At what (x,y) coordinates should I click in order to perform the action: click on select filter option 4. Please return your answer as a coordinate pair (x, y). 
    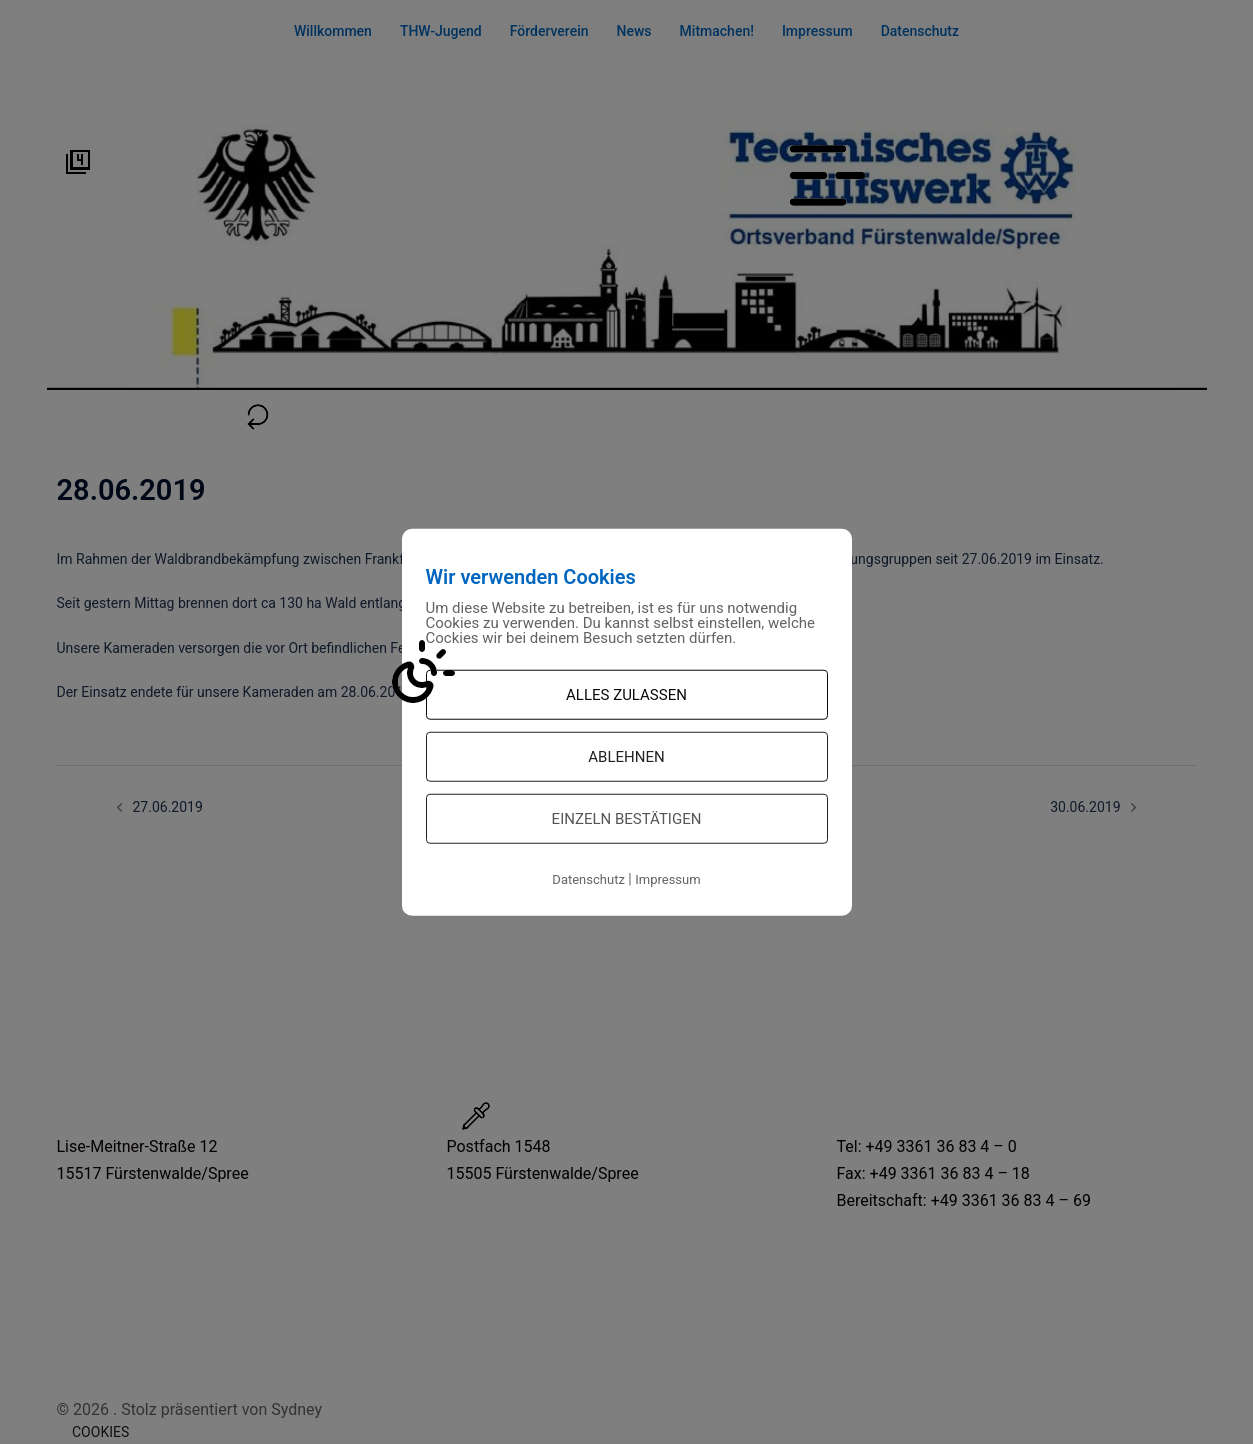
    Looking at the image, I should click on (78, 162).